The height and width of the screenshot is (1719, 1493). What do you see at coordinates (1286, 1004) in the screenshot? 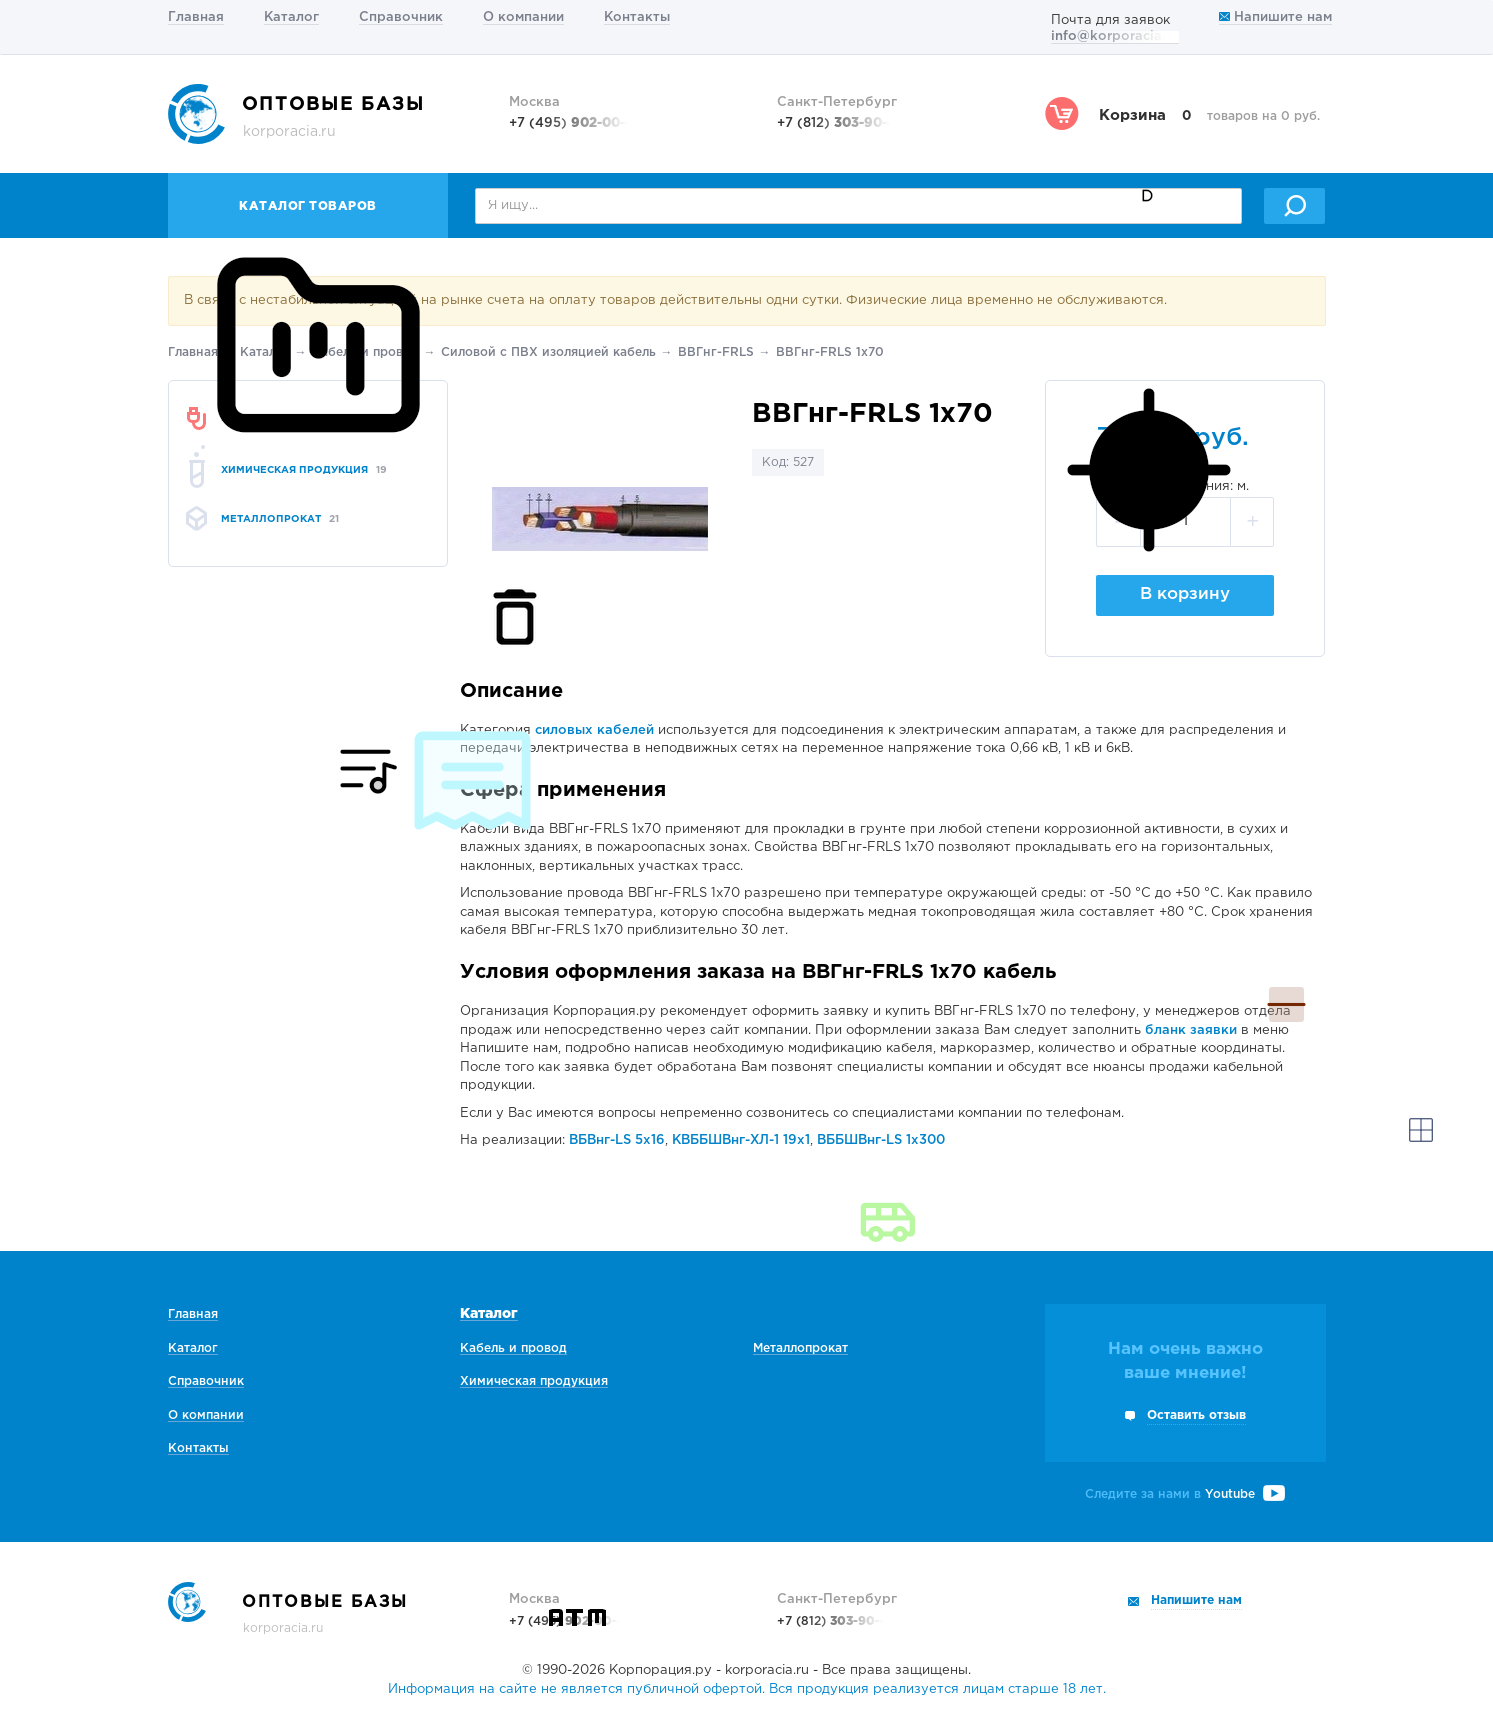
I see `decrease quantity or value` at bounding box center [1286, 1004].